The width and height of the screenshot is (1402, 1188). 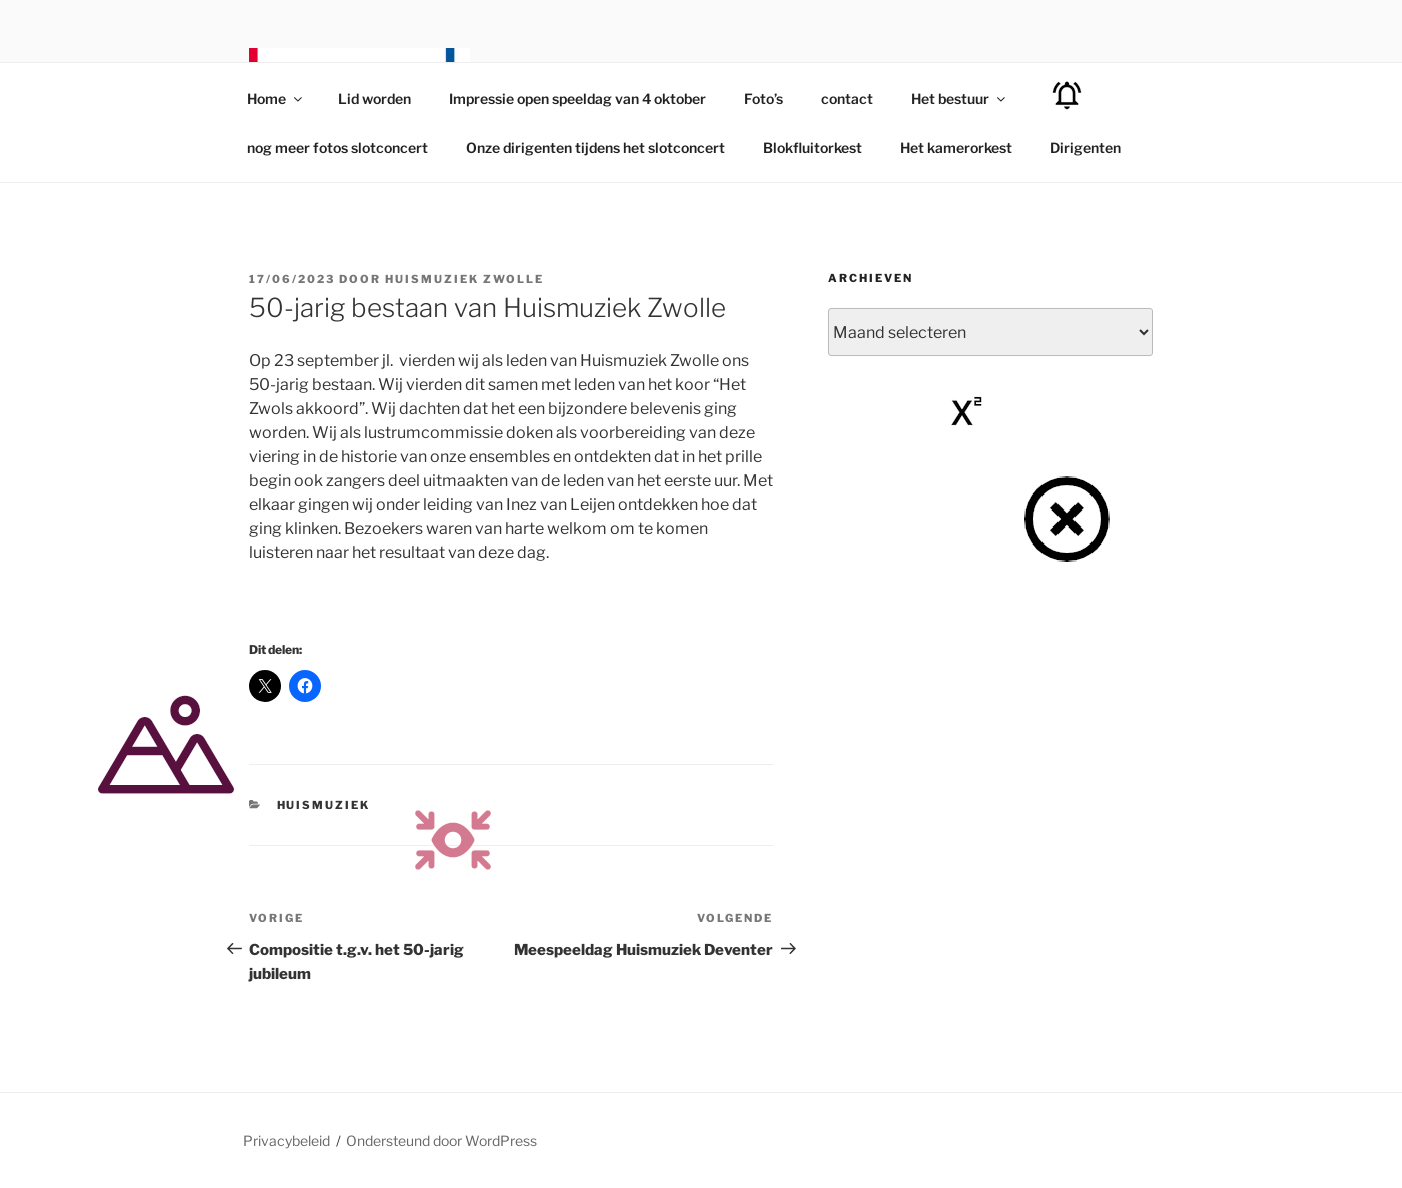 I want to click on focus view on selected element, so click(x=453, y=840).